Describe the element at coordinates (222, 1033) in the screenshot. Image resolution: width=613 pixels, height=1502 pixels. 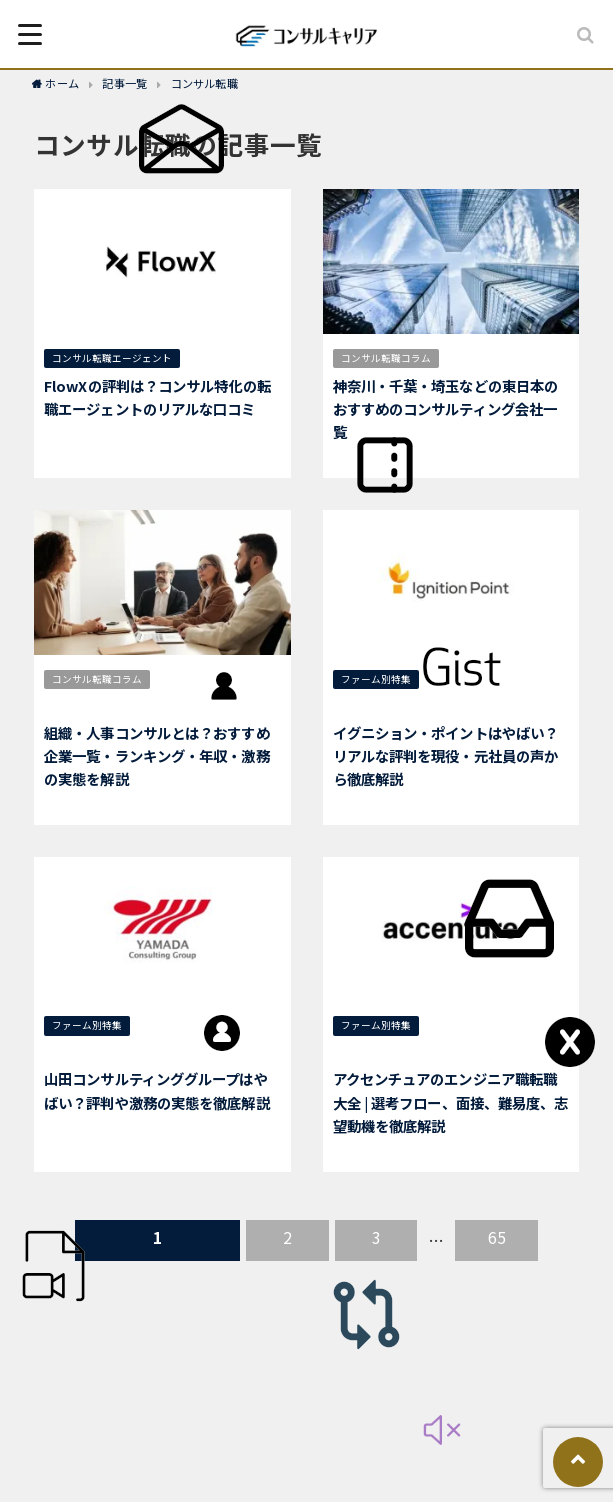
I see `view user profile` at that location.